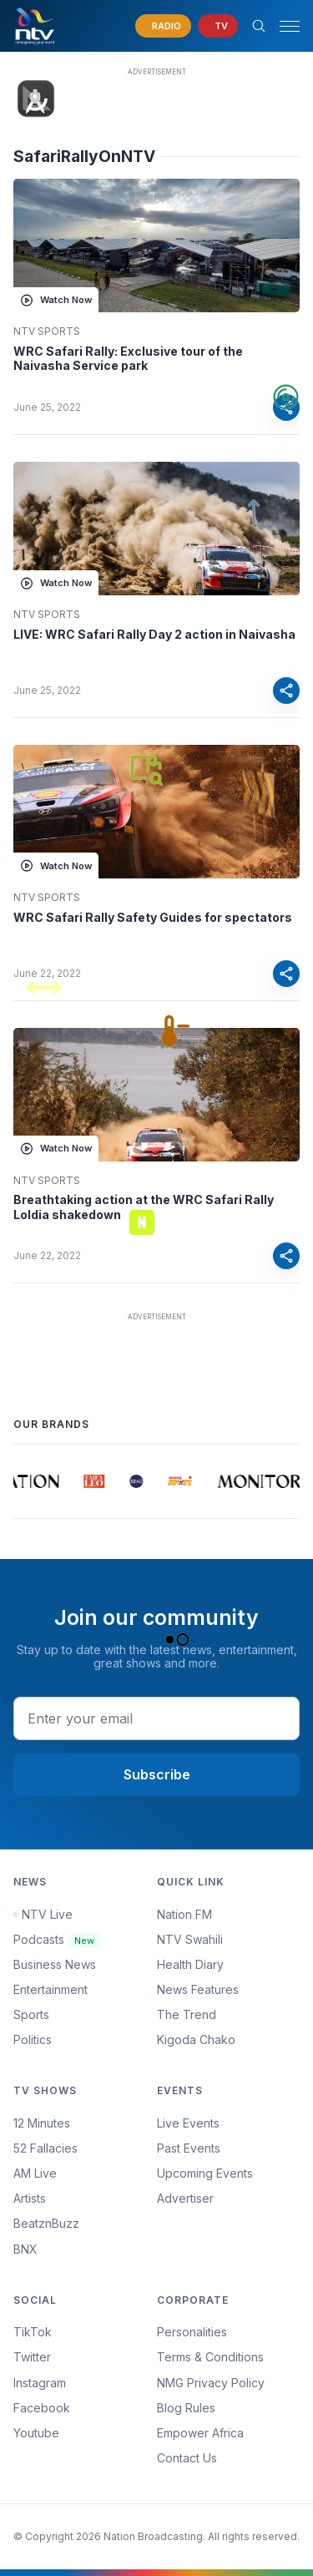 The width and height of the screenshot is (313, 2576). What do you see at coordinates (43, 987) in the screenshot?
I see `resize element horizontally` at bounding box center [43, 987].